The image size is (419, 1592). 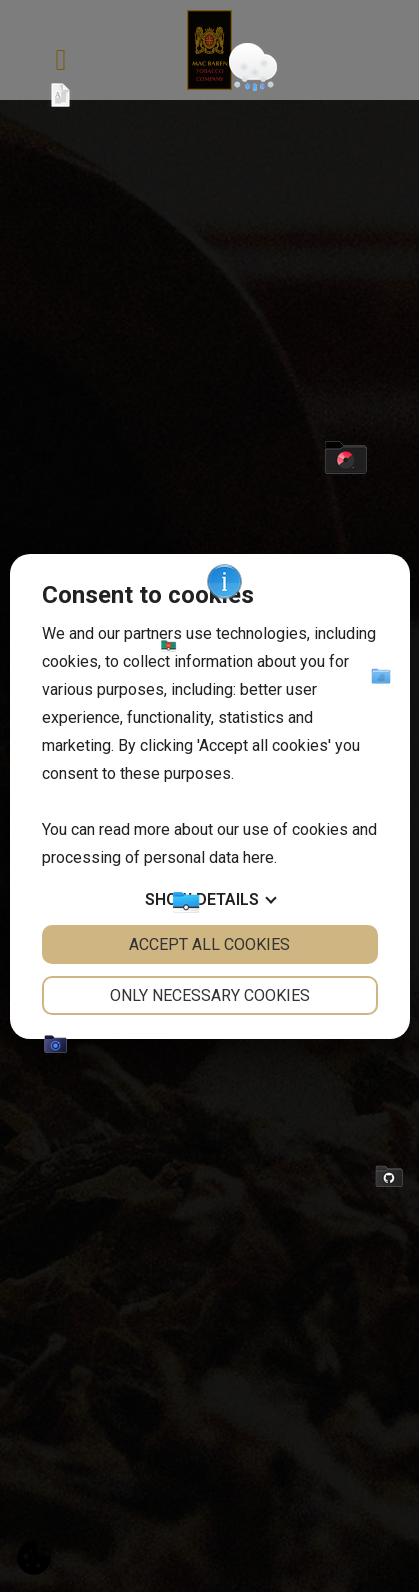 What do you see at coordinates (381, 676) in the screenshot?
I see `open Affinity Photo project folder` at bounding box center [381, 676].